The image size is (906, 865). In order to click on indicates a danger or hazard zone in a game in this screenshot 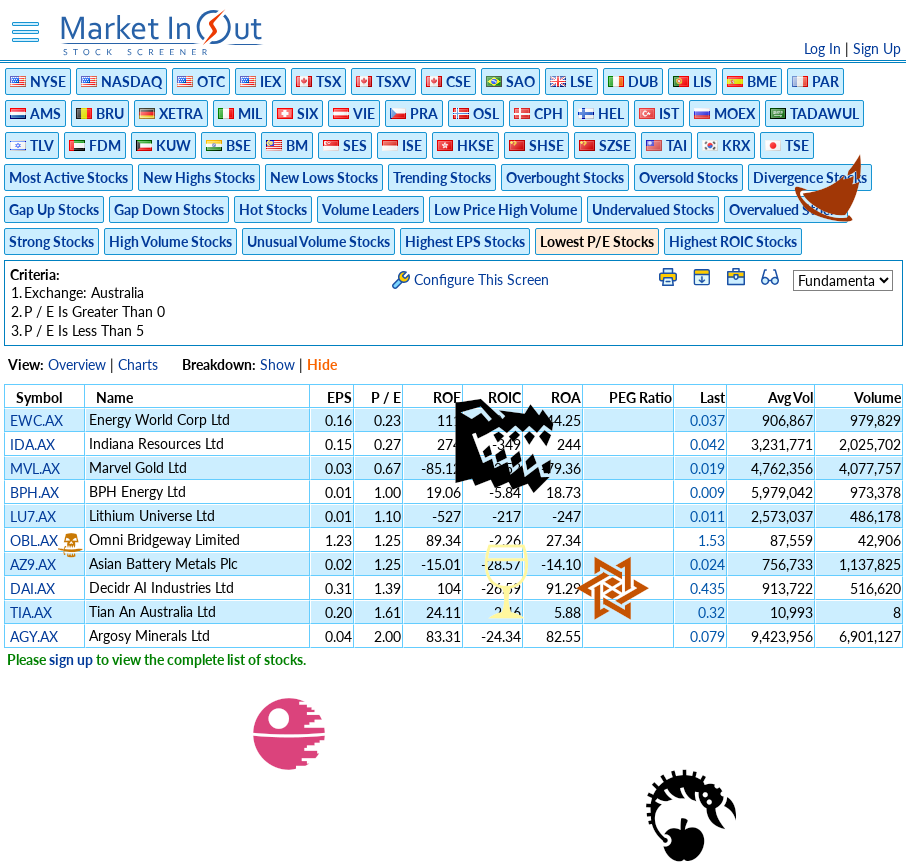, I will do `click(503, 446)`.